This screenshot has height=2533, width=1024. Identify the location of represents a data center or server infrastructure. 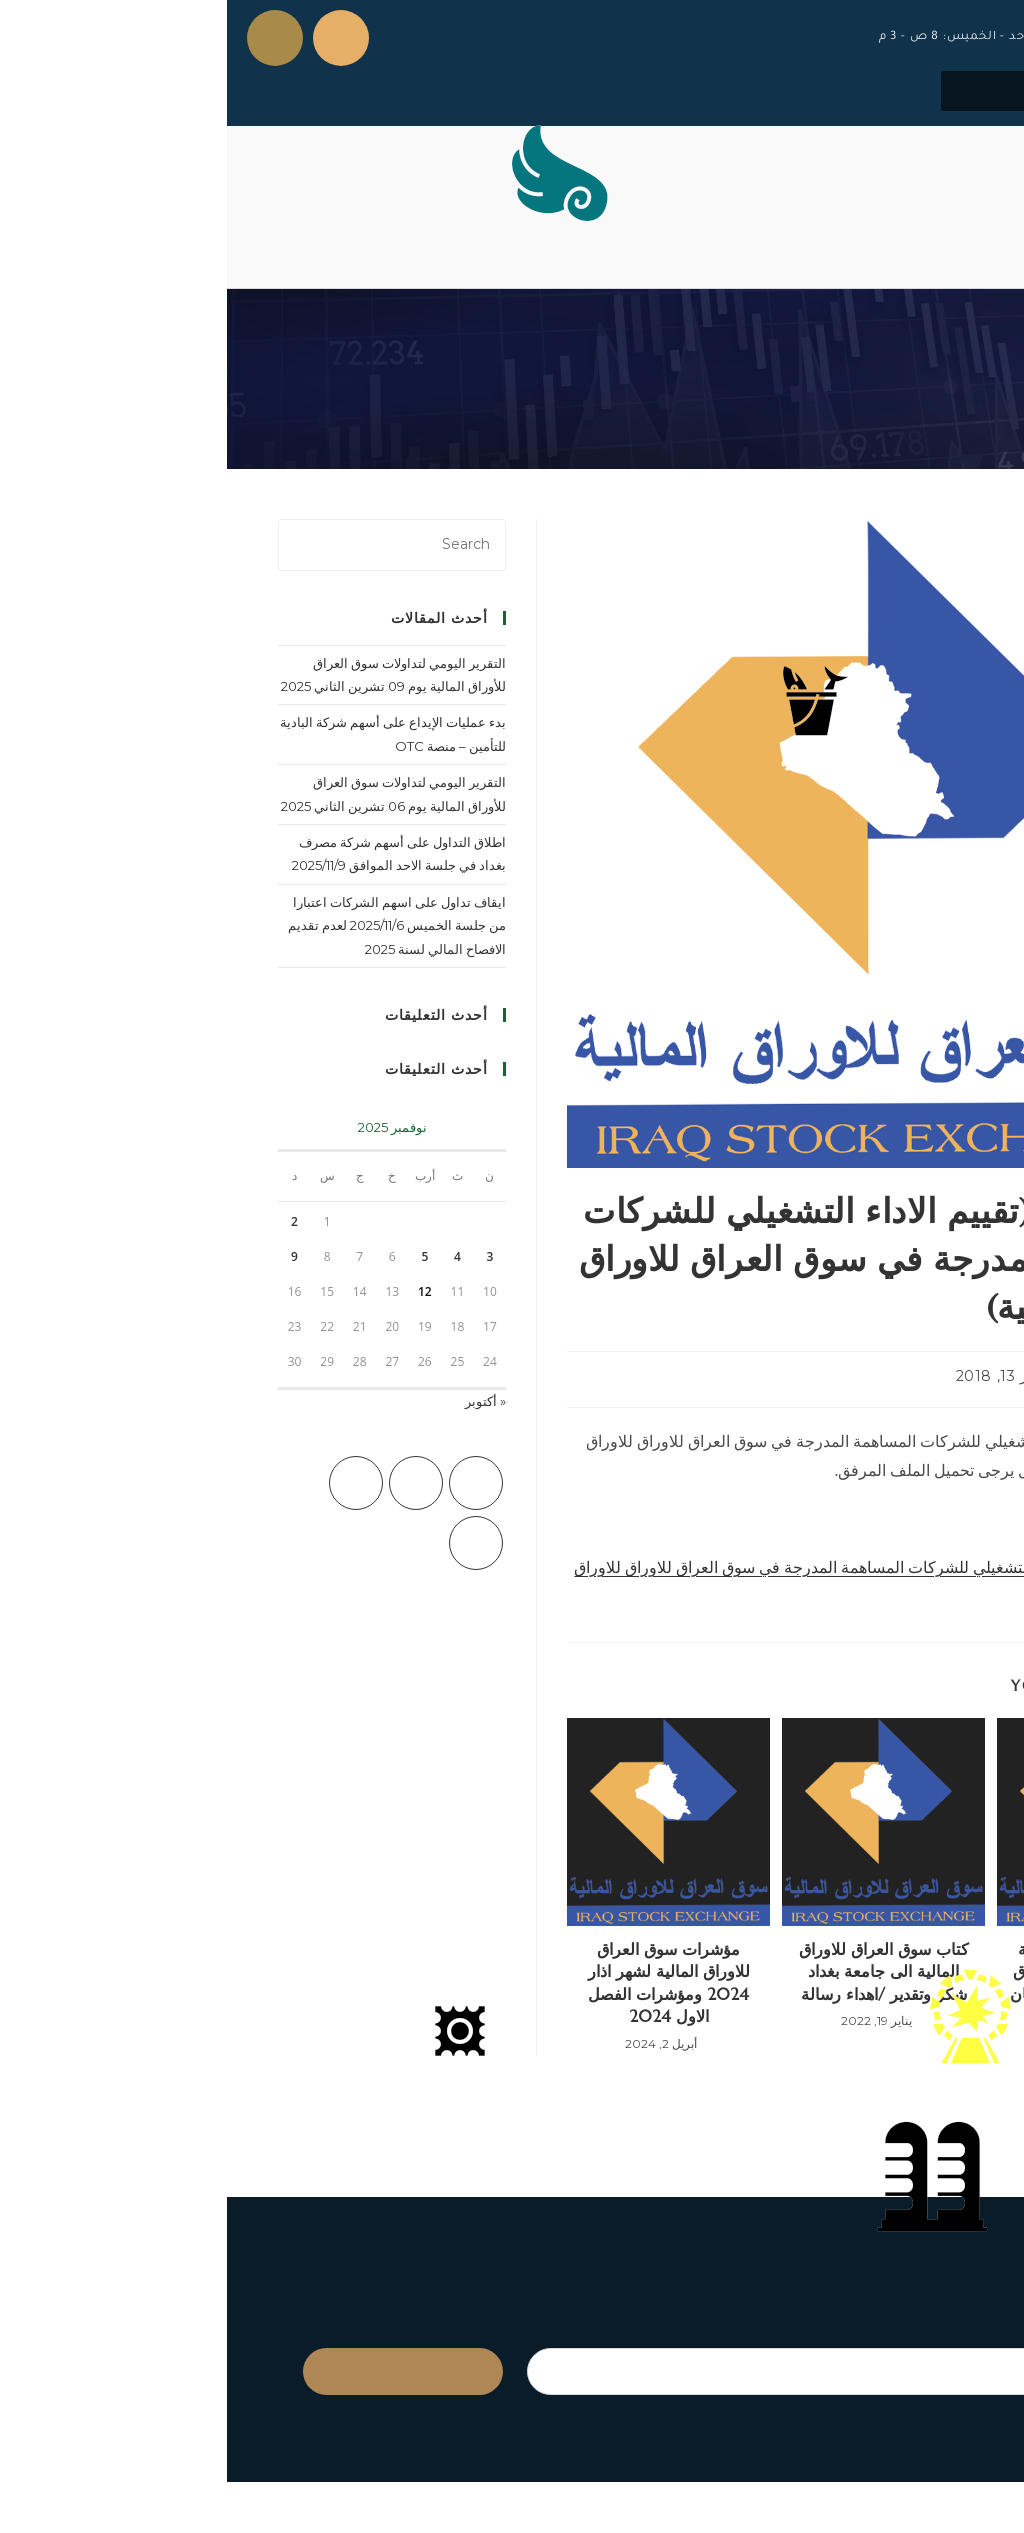
(932, 2176).